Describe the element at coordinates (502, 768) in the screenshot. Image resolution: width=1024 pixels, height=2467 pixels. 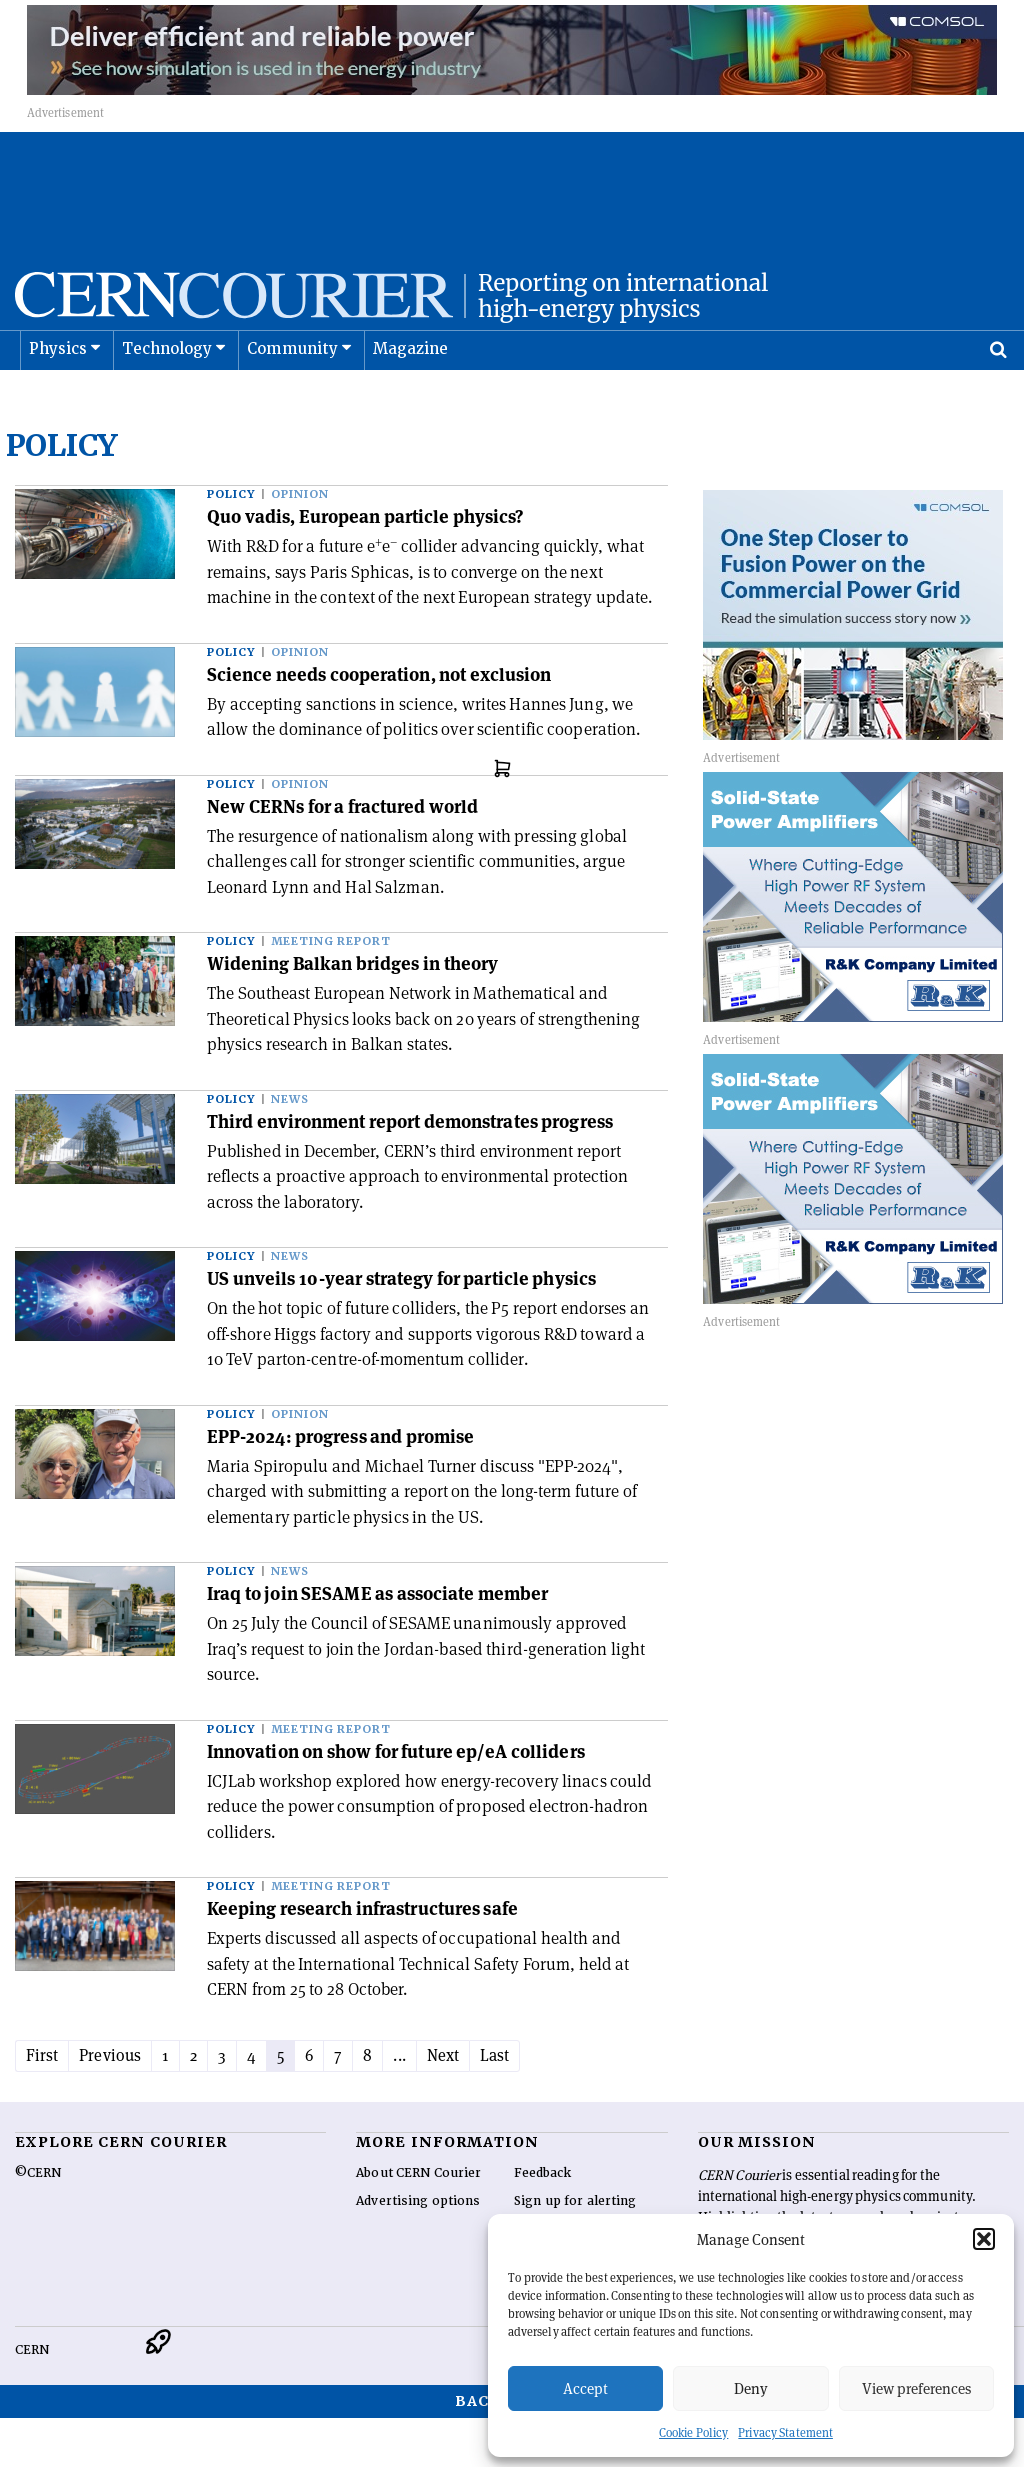
I see `view your shopping cart` at that location.